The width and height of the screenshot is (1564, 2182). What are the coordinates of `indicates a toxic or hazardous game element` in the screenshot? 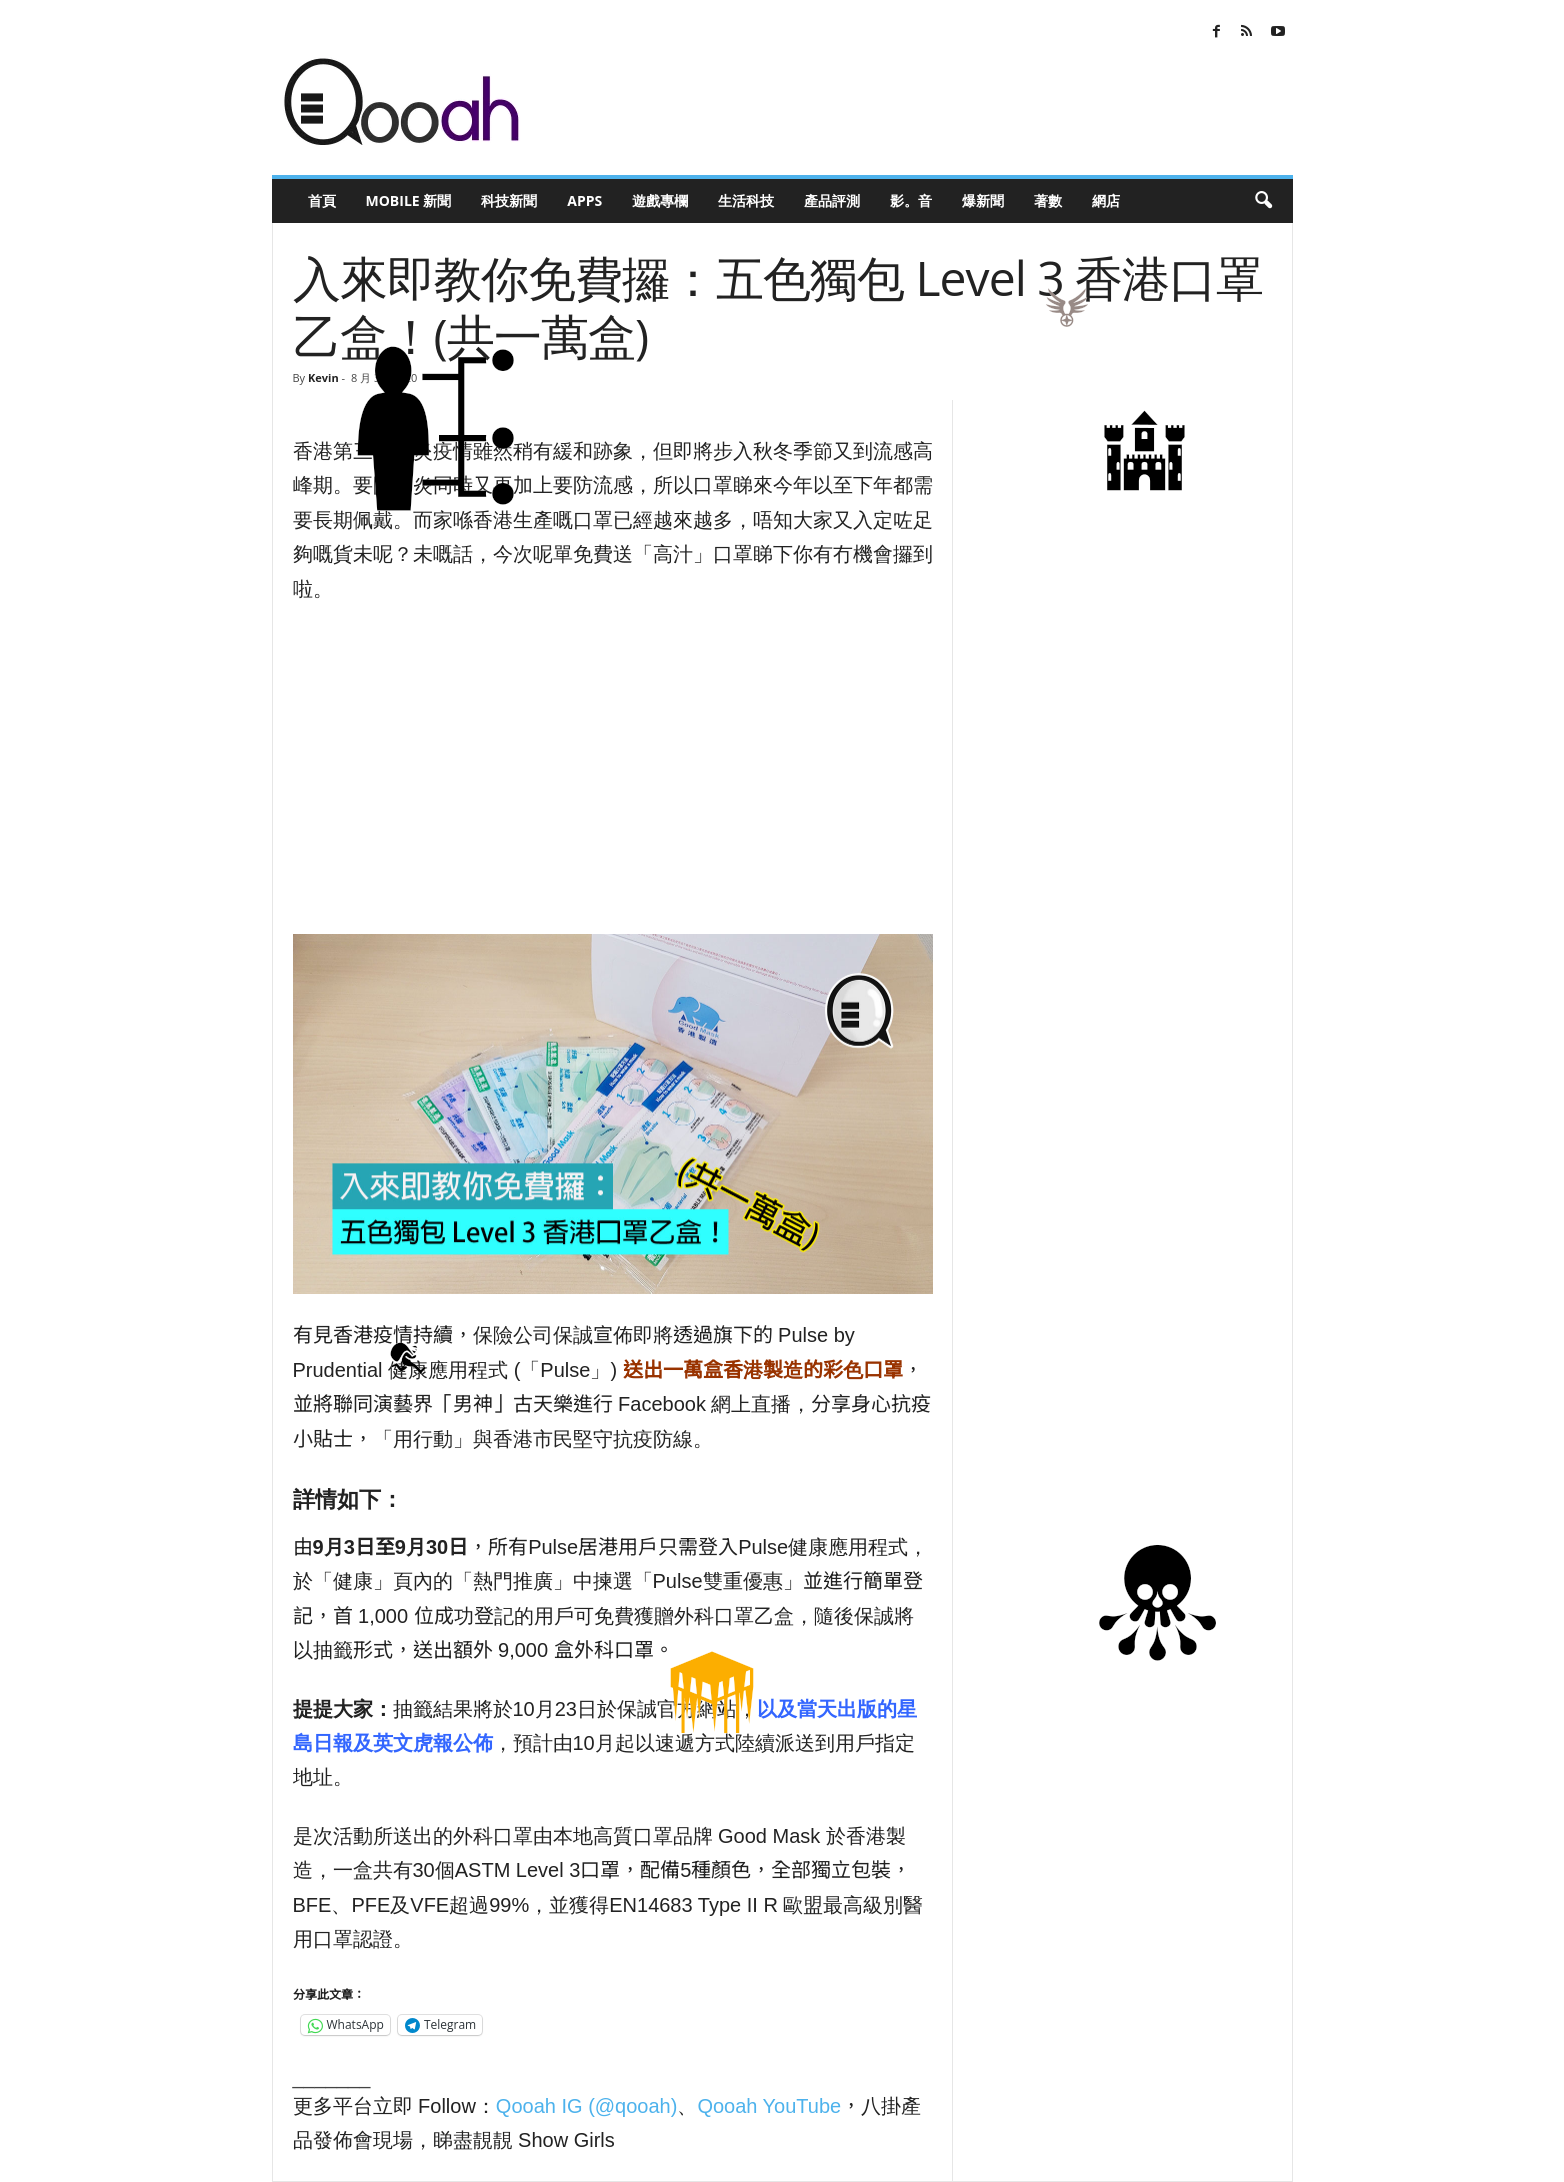 It's located at (1157, 1602).